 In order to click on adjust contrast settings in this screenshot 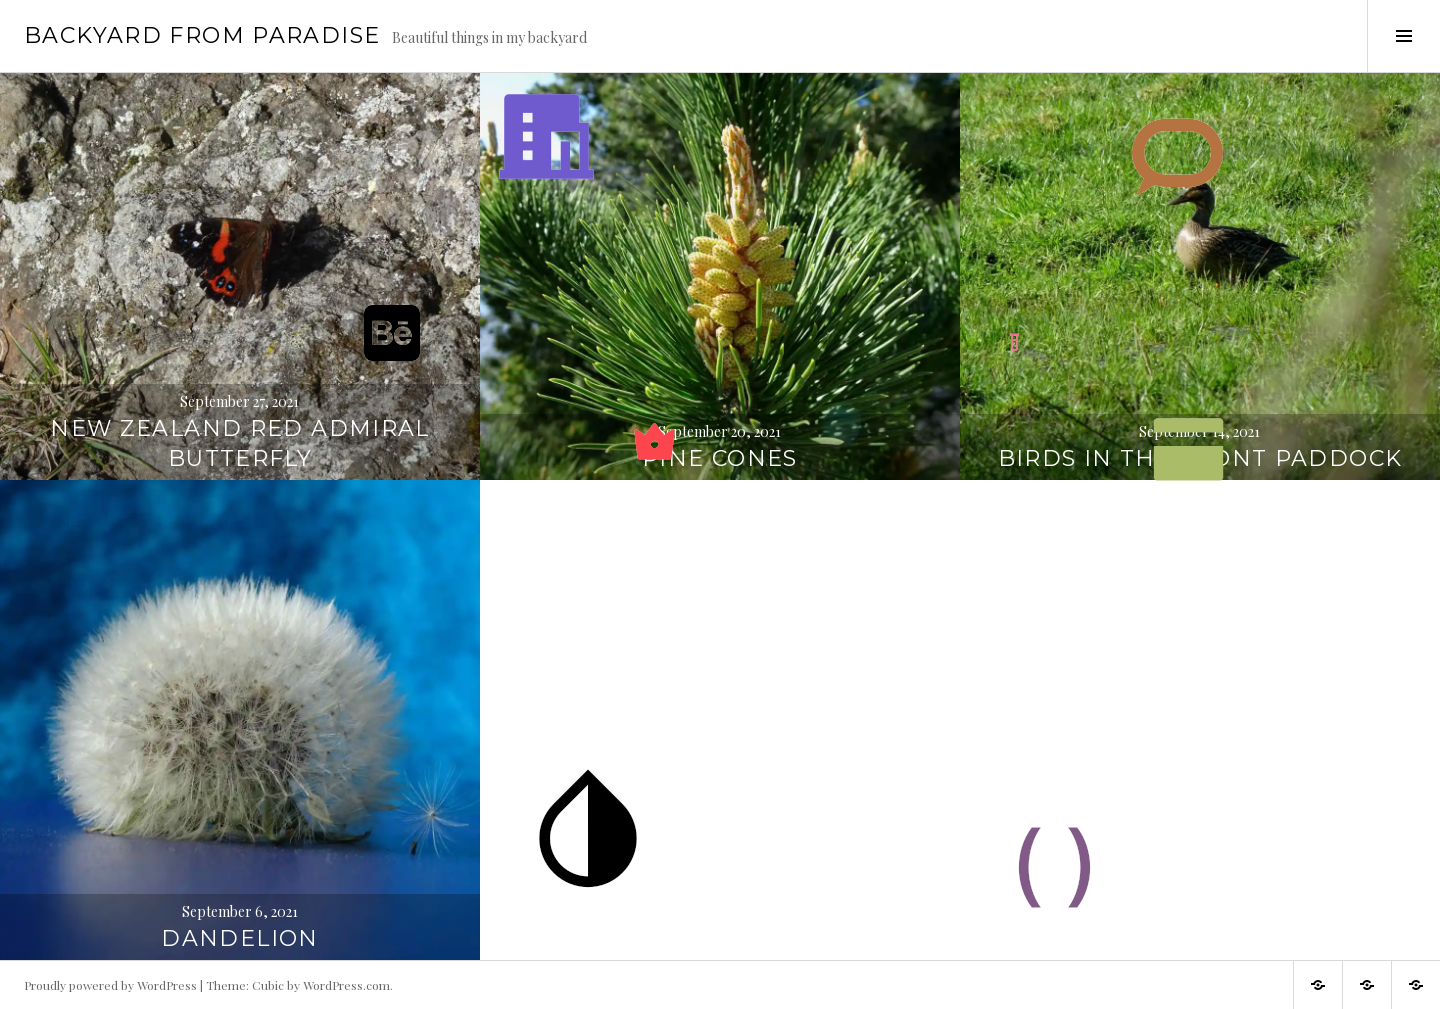, I will do `click(588, 833)`.